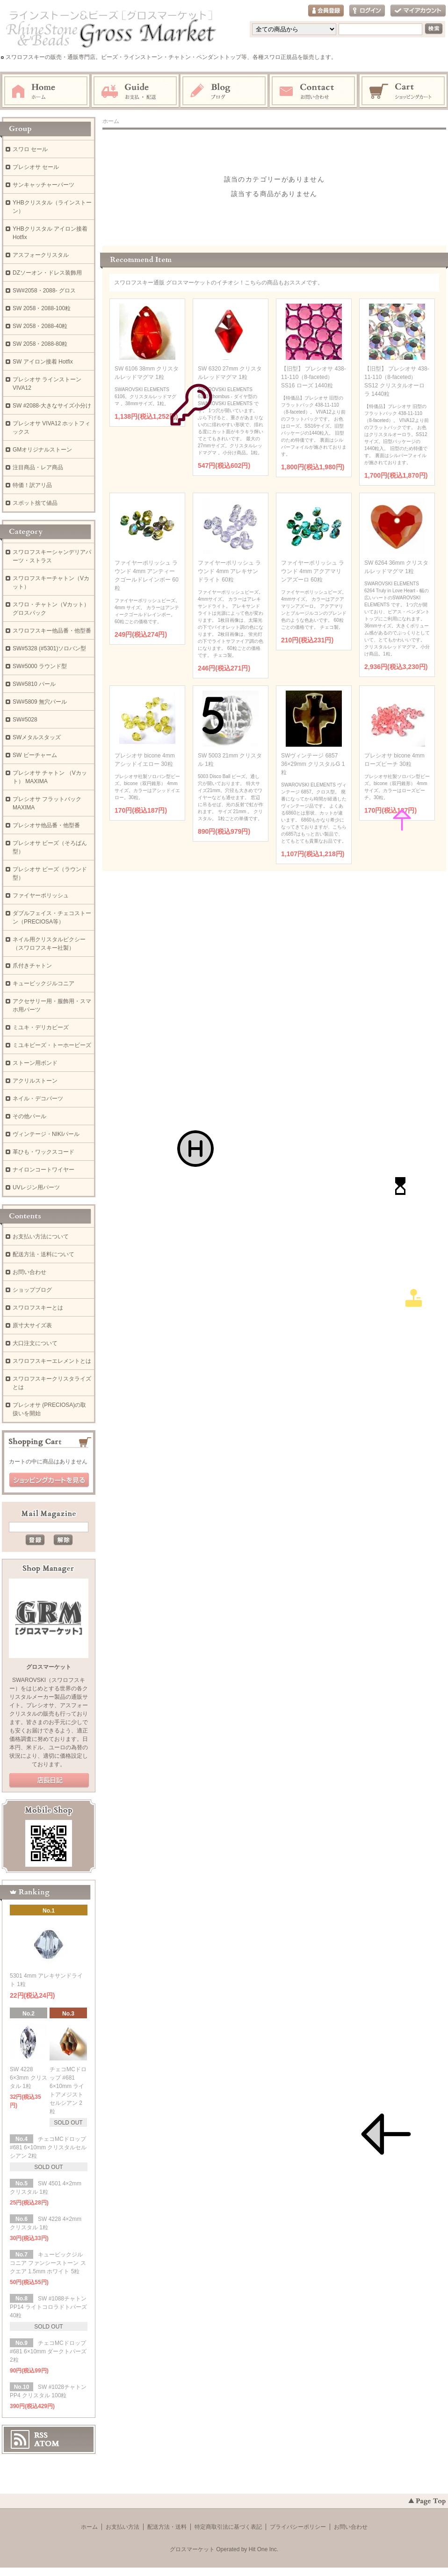 Image resolution: width=448 pixels, height=2576 pixels. What do you see at coordinates (191, 405) in the screenshot?
I see `access security or authentication settings` at bounding box center [191, 405].